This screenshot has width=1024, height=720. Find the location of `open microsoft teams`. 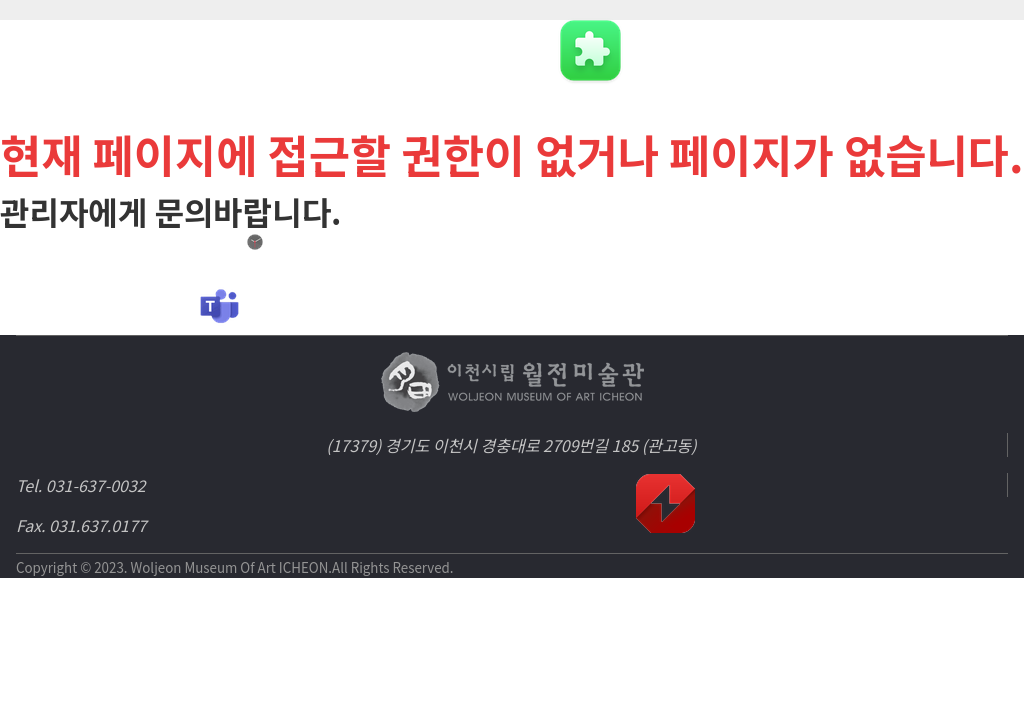

open microsoft teams is located at coordinates (219, 306).